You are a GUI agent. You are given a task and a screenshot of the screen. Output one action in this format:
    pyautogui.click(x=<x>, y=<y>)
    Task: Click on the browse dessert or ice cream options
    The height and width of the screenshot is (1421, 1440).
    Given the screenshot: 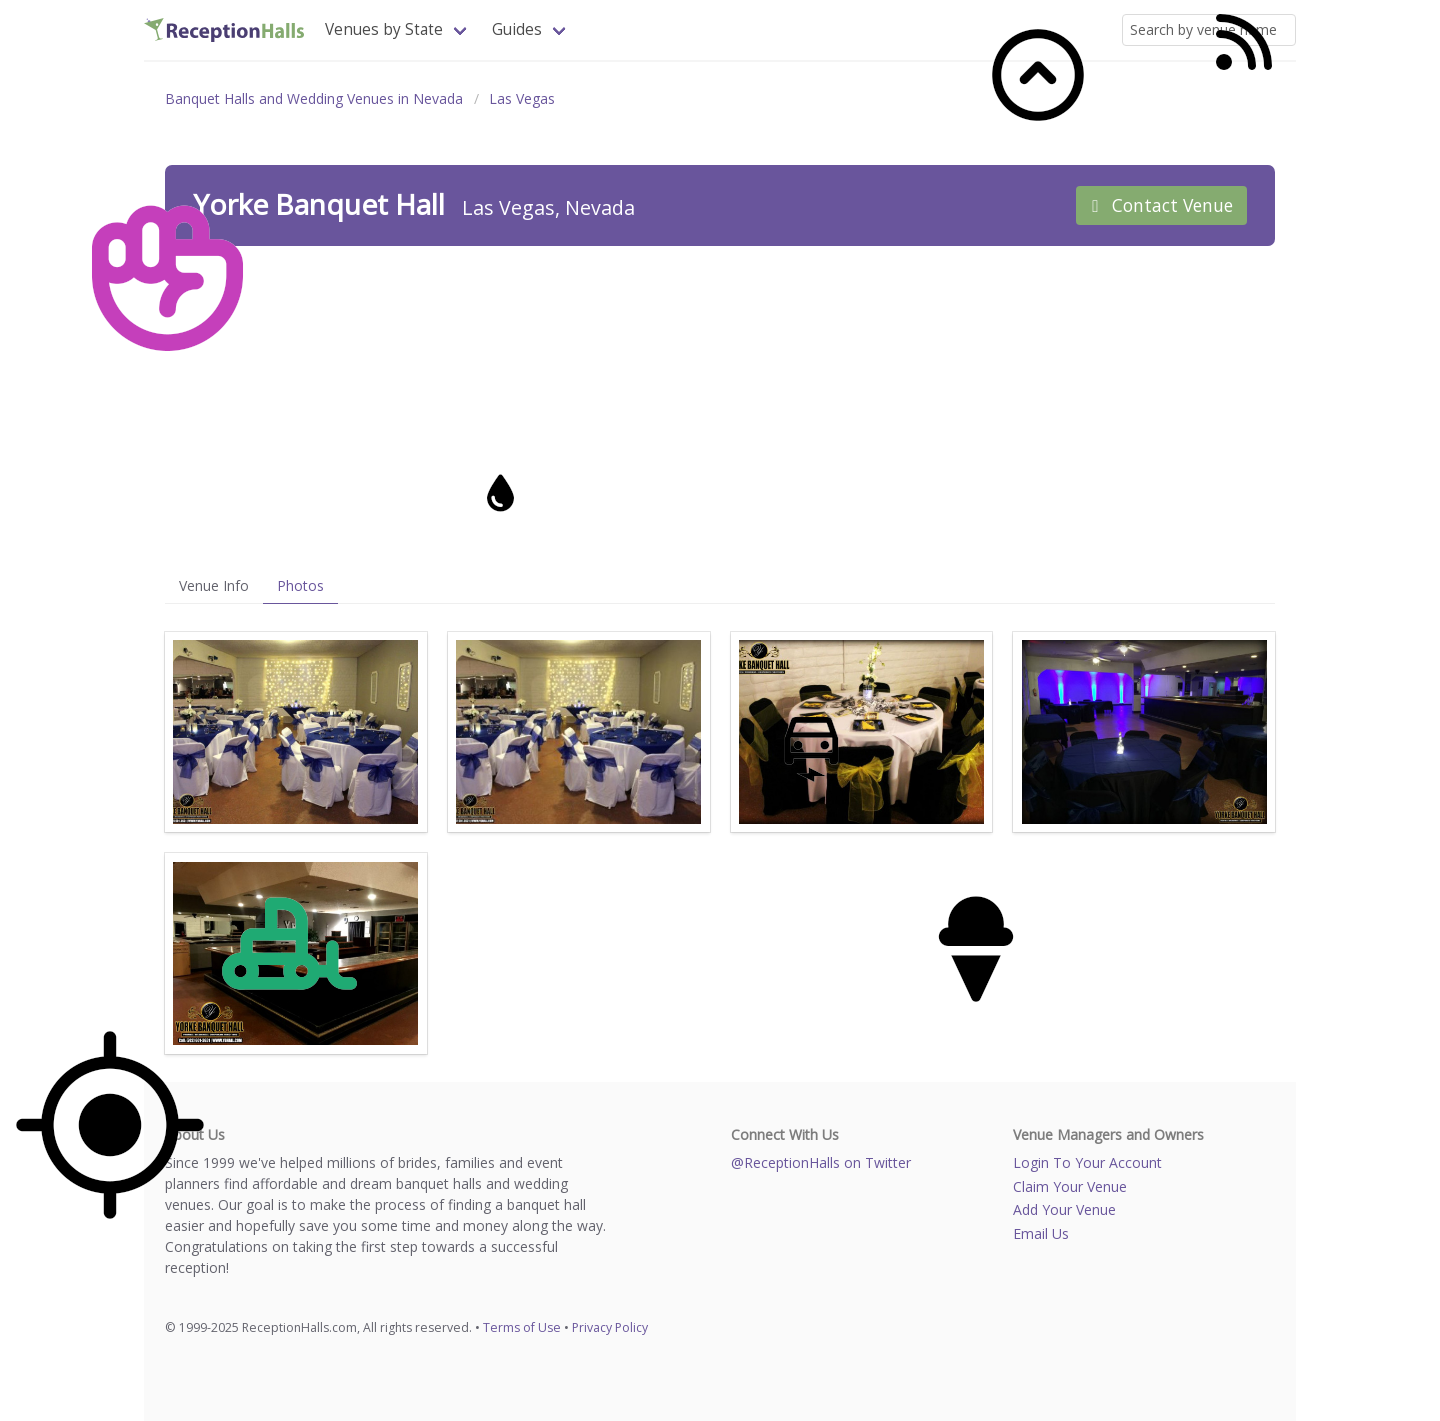 What is the action you would take?
    pyautogui.click(x=976, y=946)
    